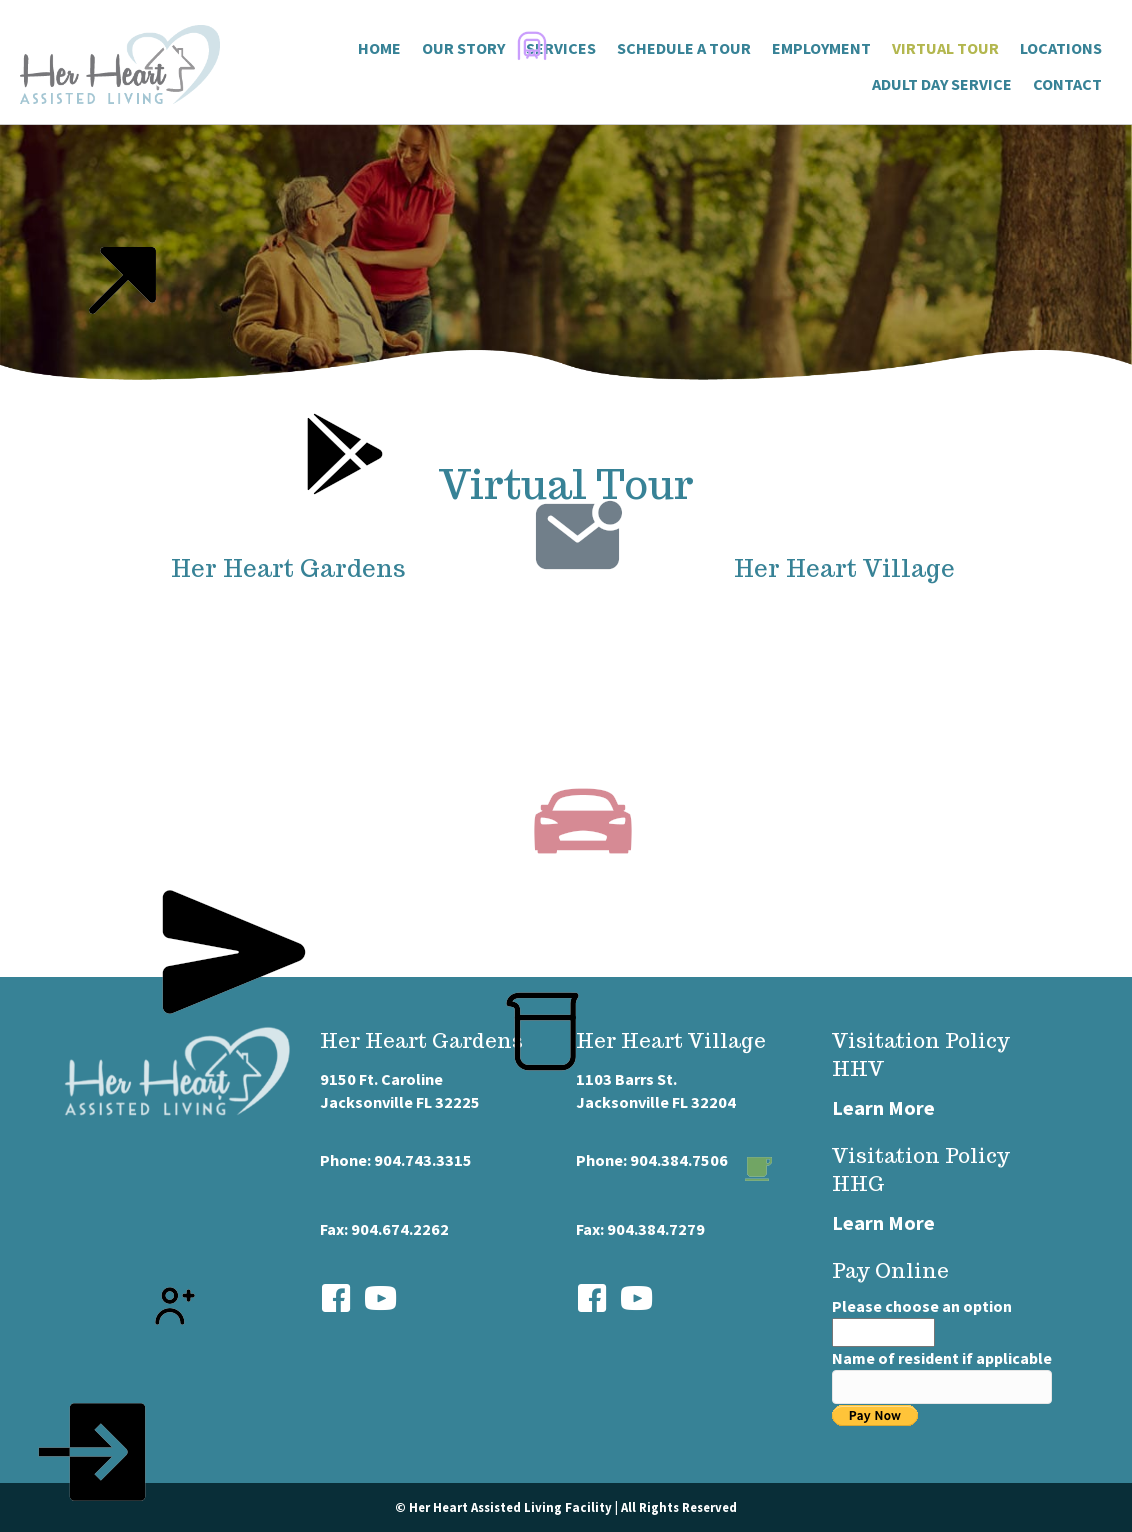 The height and width of the screenshot is (1532, 1132). I want to click on access sports car or vehicle settings, so click(583, 821).